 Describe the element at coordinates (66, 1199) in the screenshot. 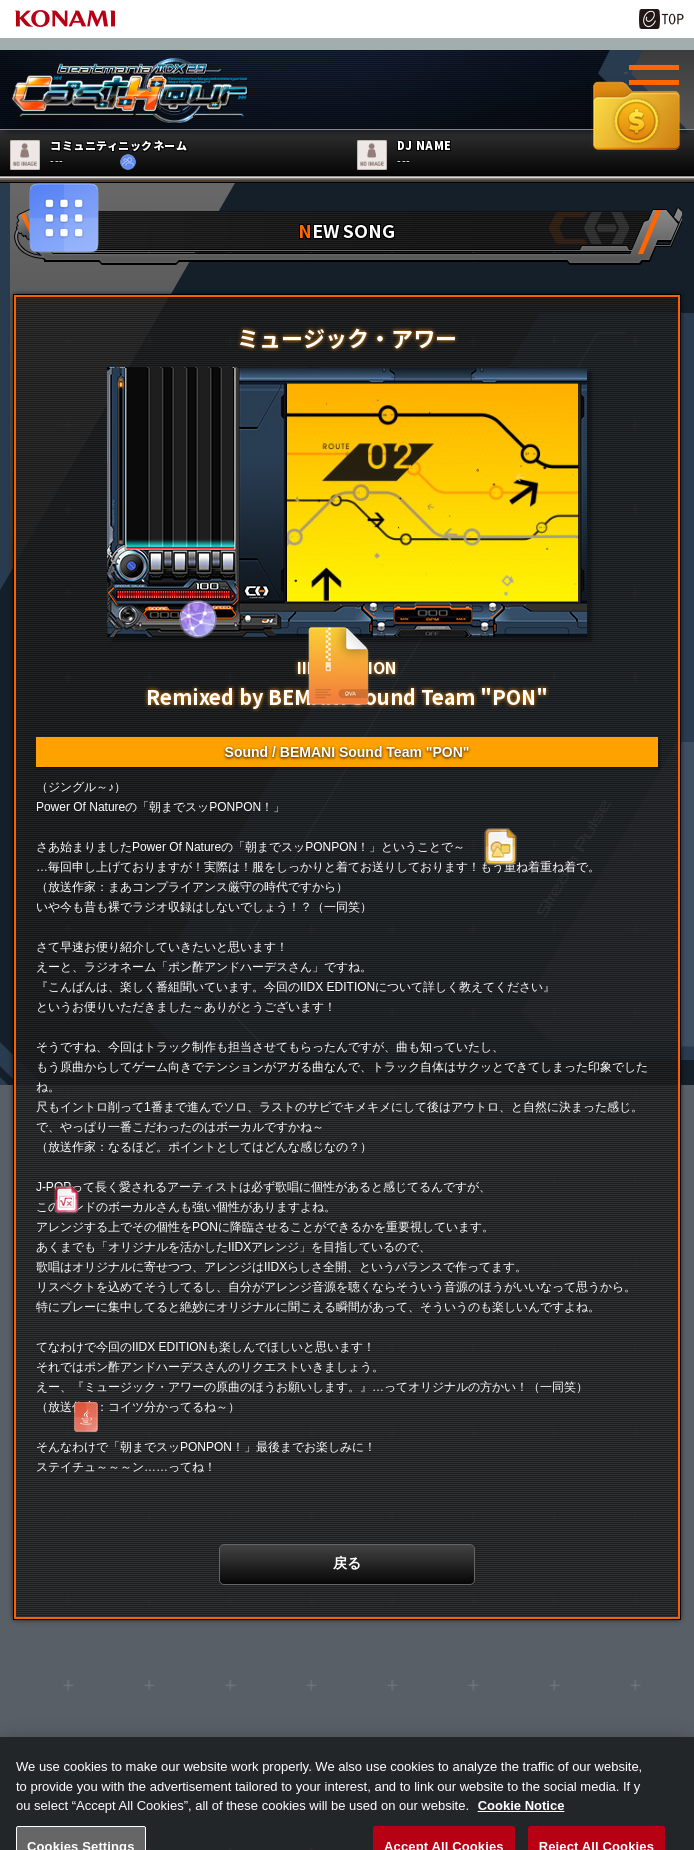

I see `open a formula template file` at that location.